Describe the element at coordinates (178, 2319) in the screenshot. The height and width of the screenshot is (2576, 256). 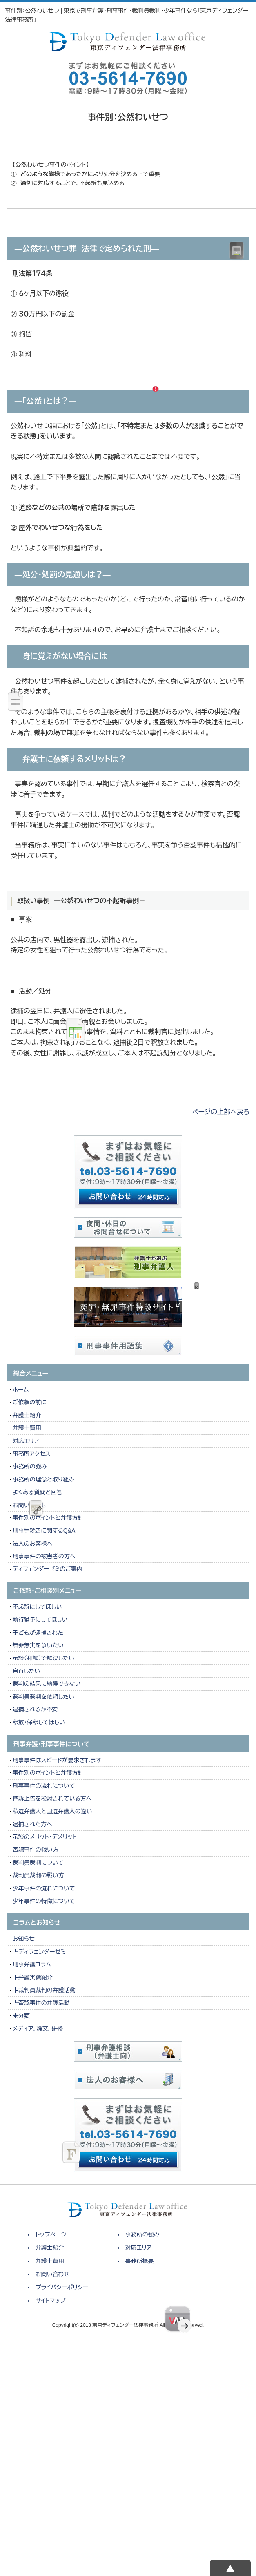
I see `configure virtual machine migration settings` at that location.